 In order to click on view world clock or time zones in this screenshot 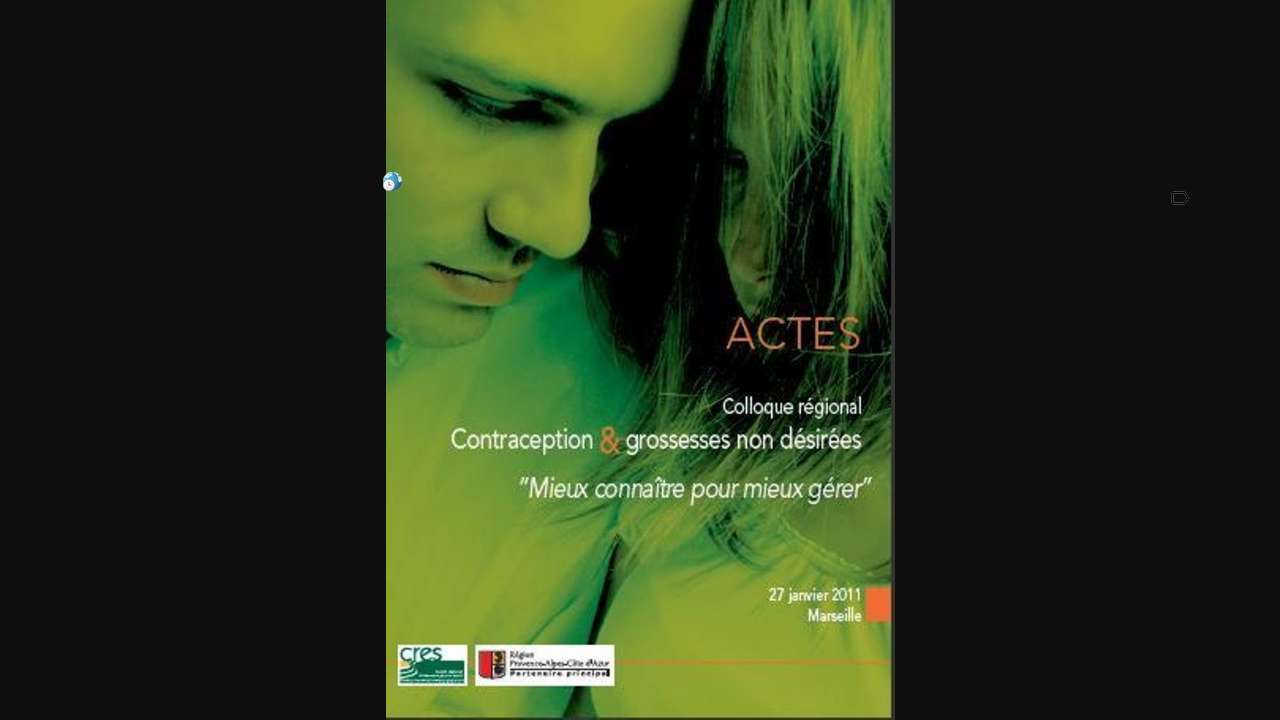, I will do `click(392, 181)`.